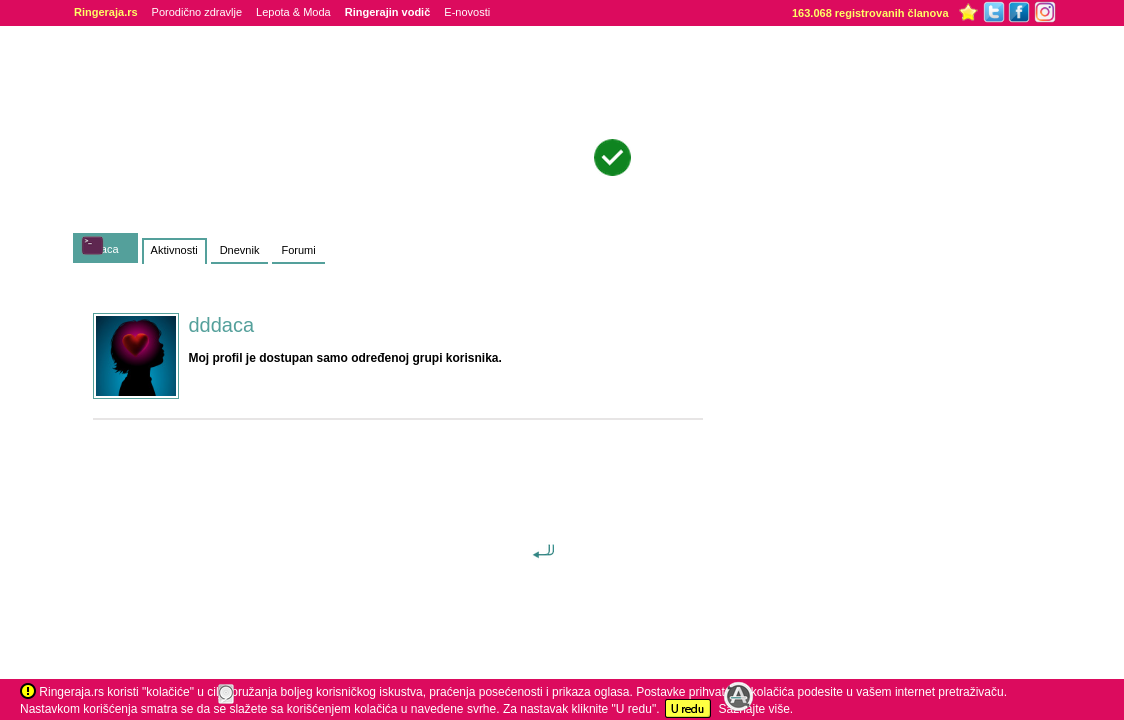  What do you see at coordinates (226, 694) in the screenshot?
I see `open disk management utility` at bounding box center [226, 694].